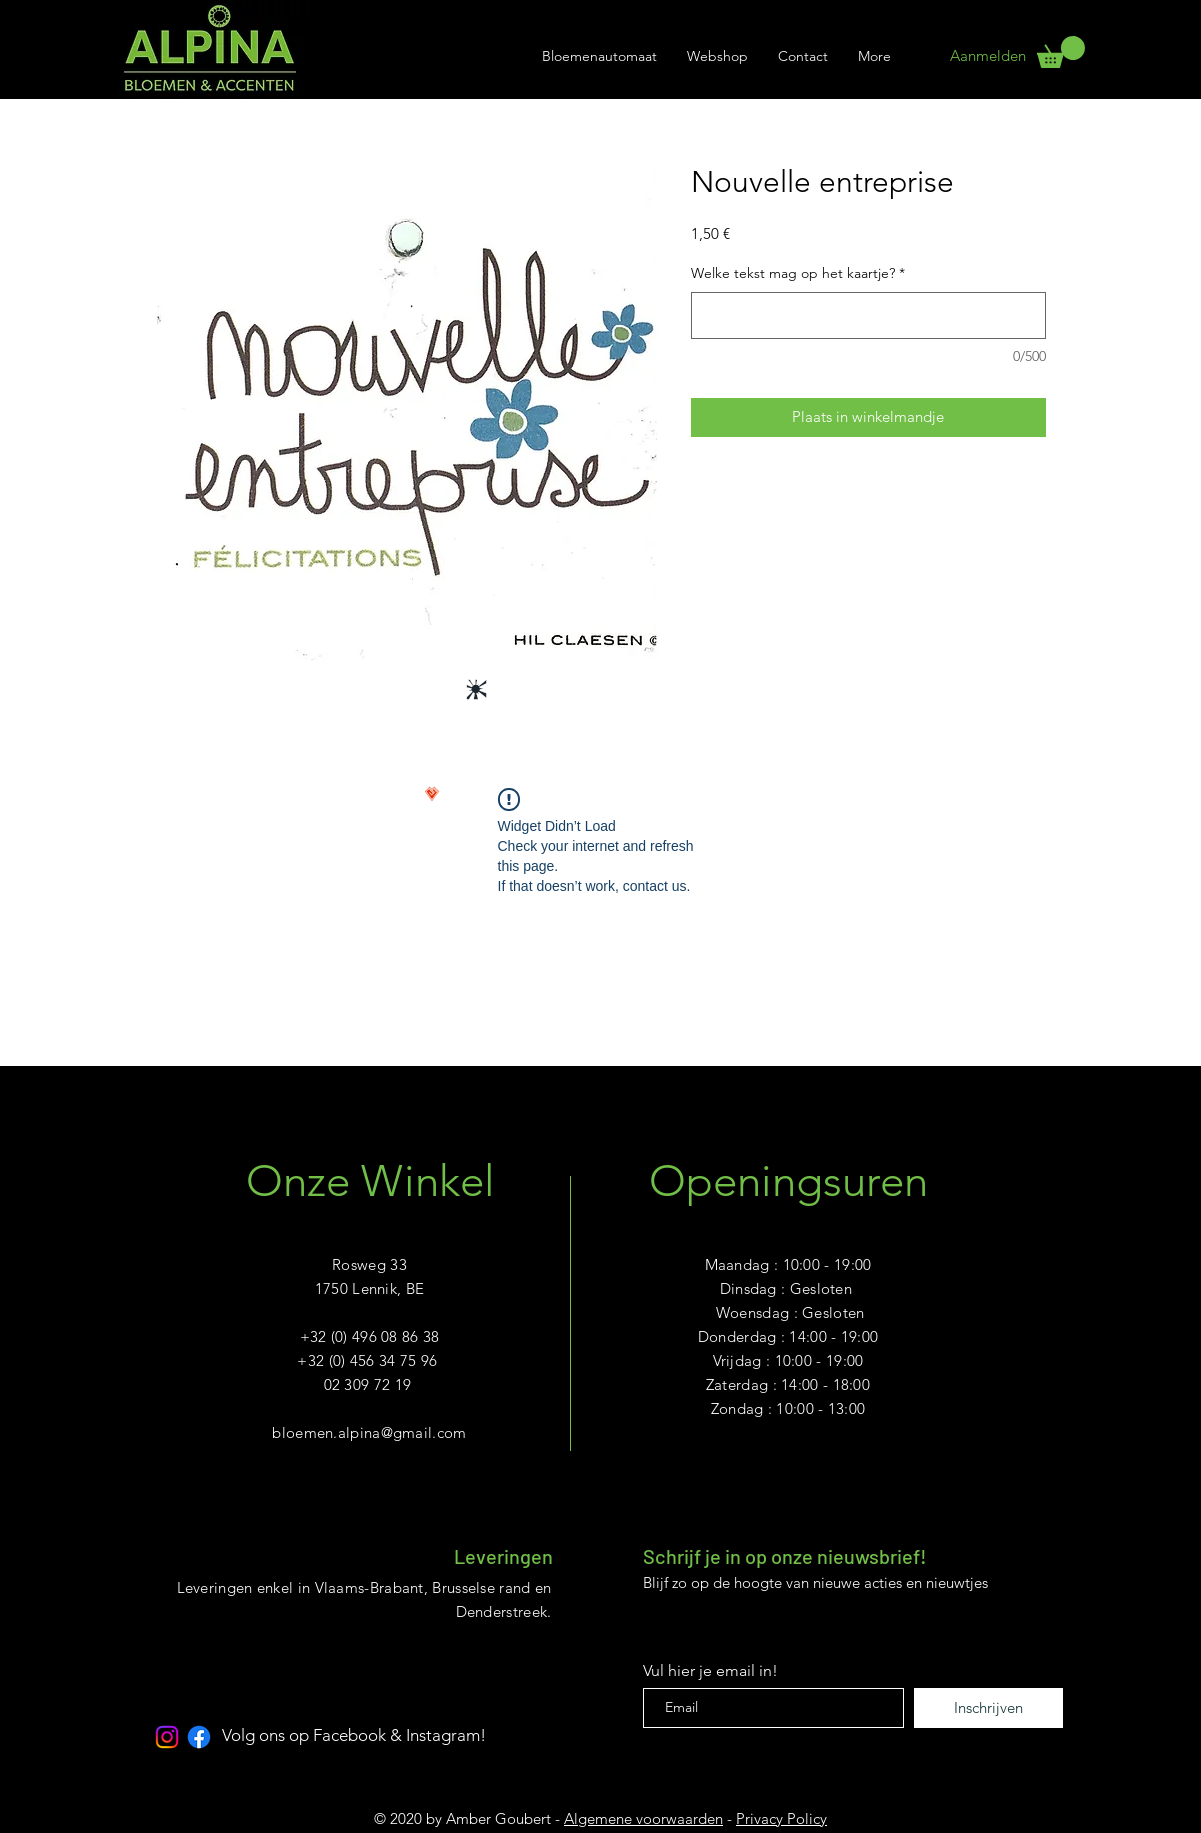 The image size is (1201, 1833). Describe the element at coordinates (476, 689) in the screenshot. I see `indicates an explosion or blast effect in gameplay` at that location.